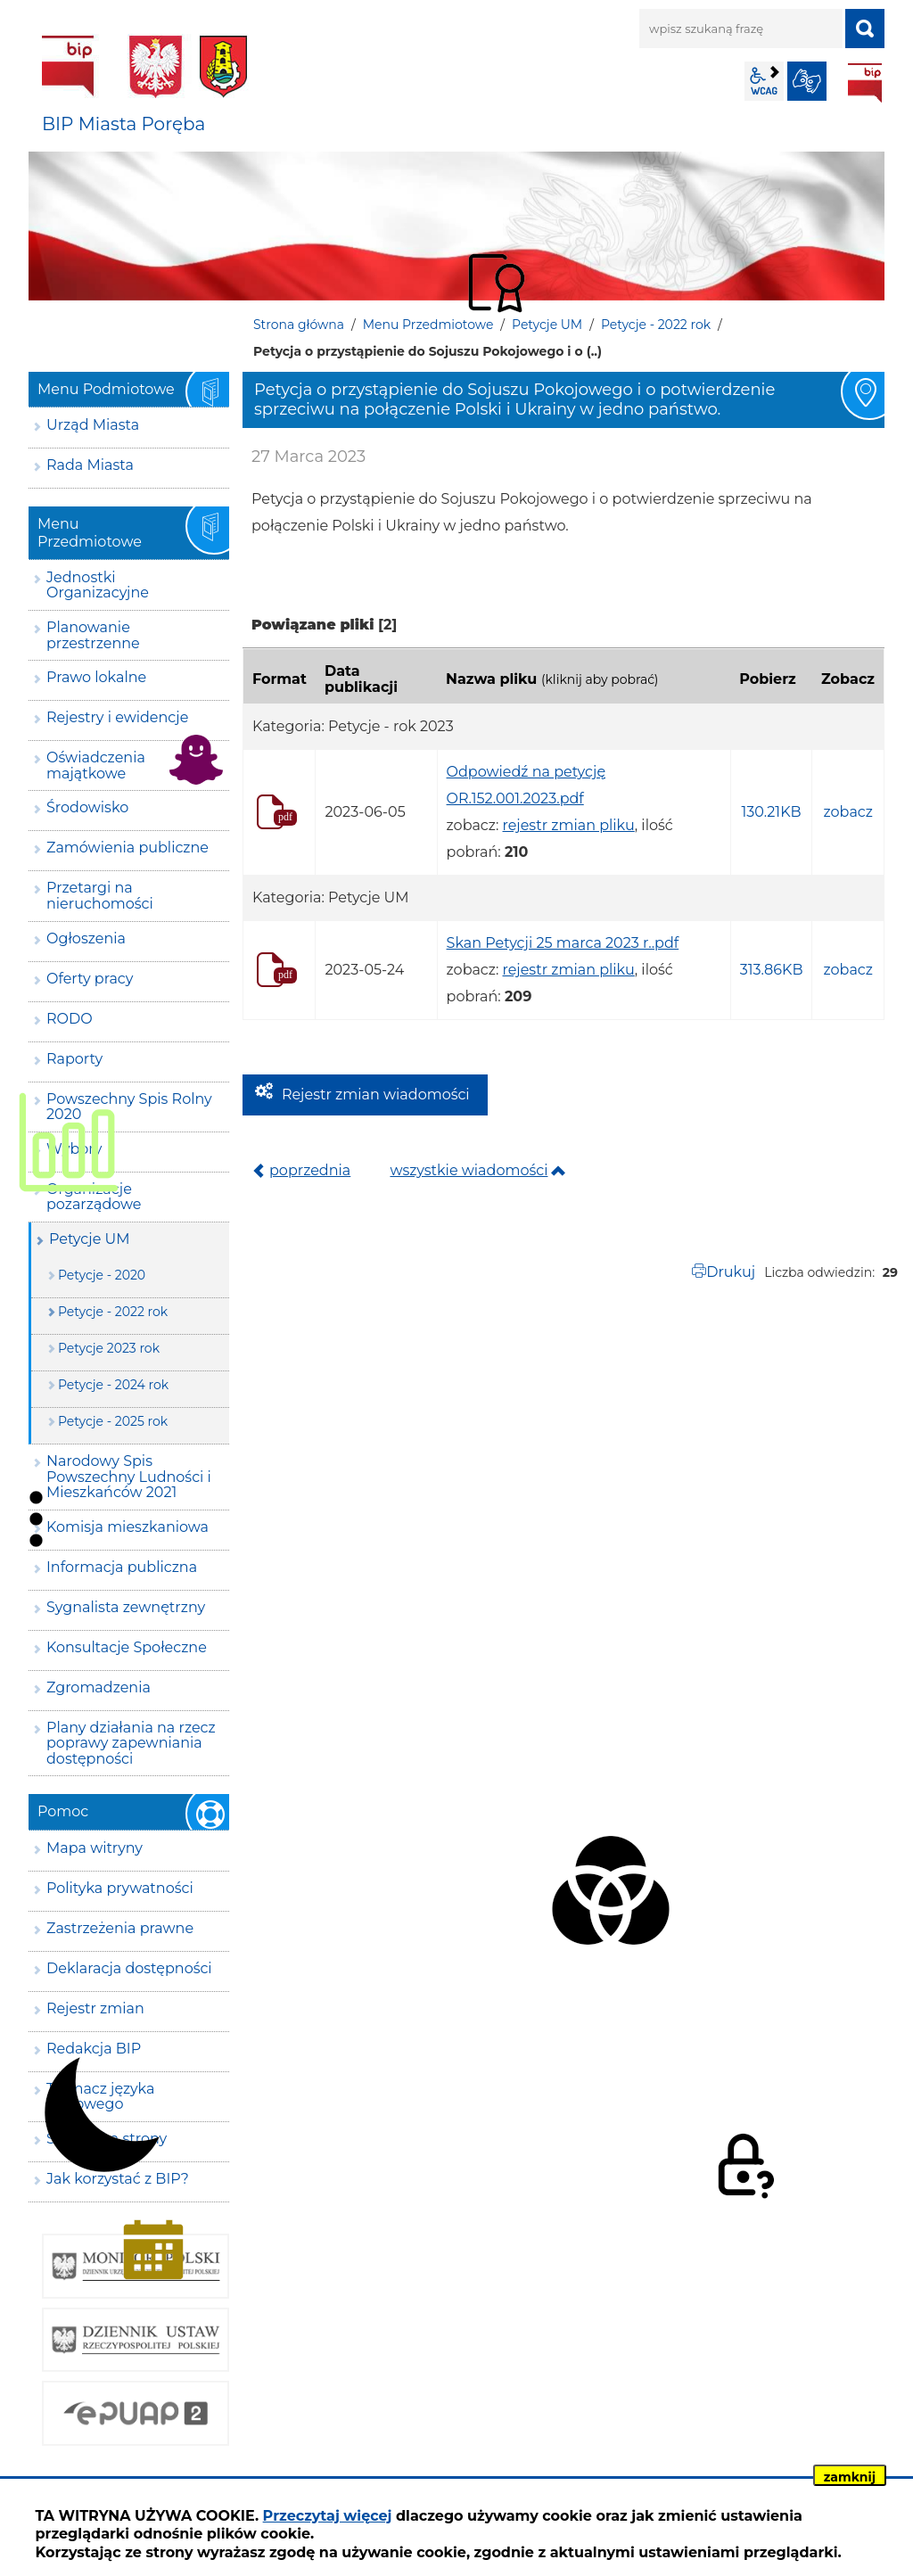  I want to click on adjust color filter settings, so click(611, 1890).